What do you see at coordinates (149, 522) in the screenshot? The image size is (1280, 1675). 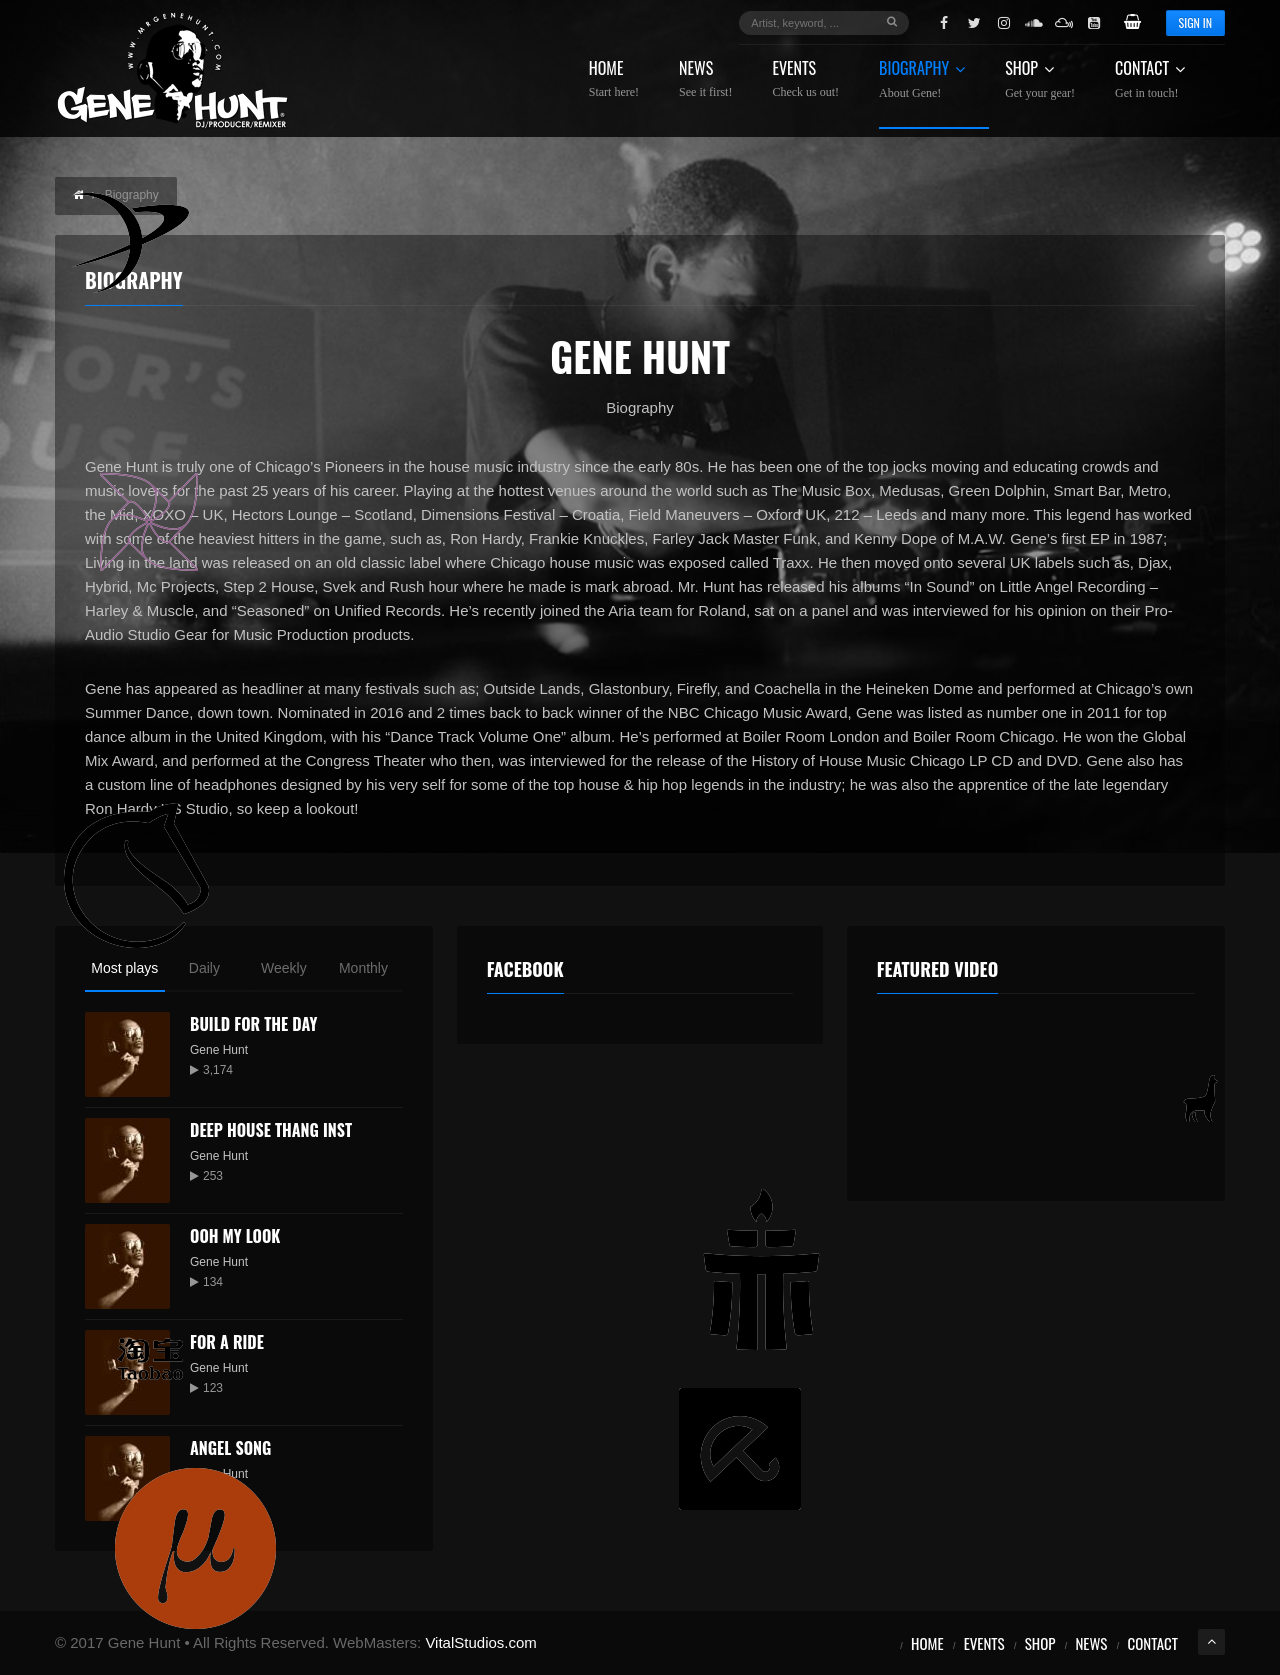 I see `apache airflow logo` at bounding box center [149, 522].